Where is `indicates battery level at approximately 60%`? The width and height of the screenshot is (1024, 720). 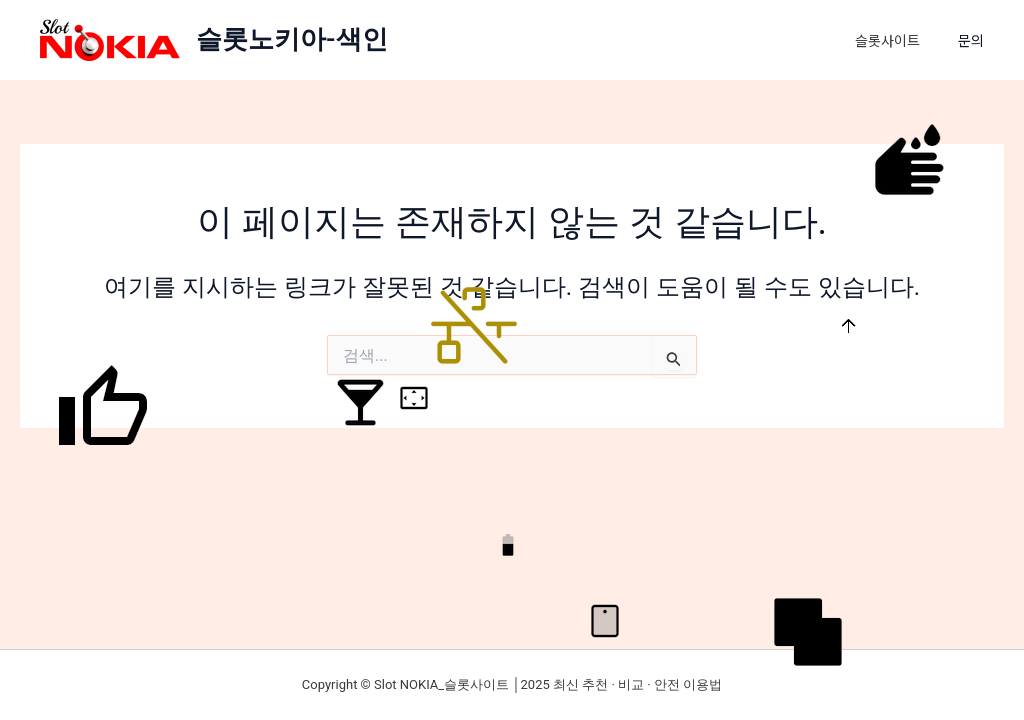
indicates battery level at approximately 60% is located at coordinates (508, 545).